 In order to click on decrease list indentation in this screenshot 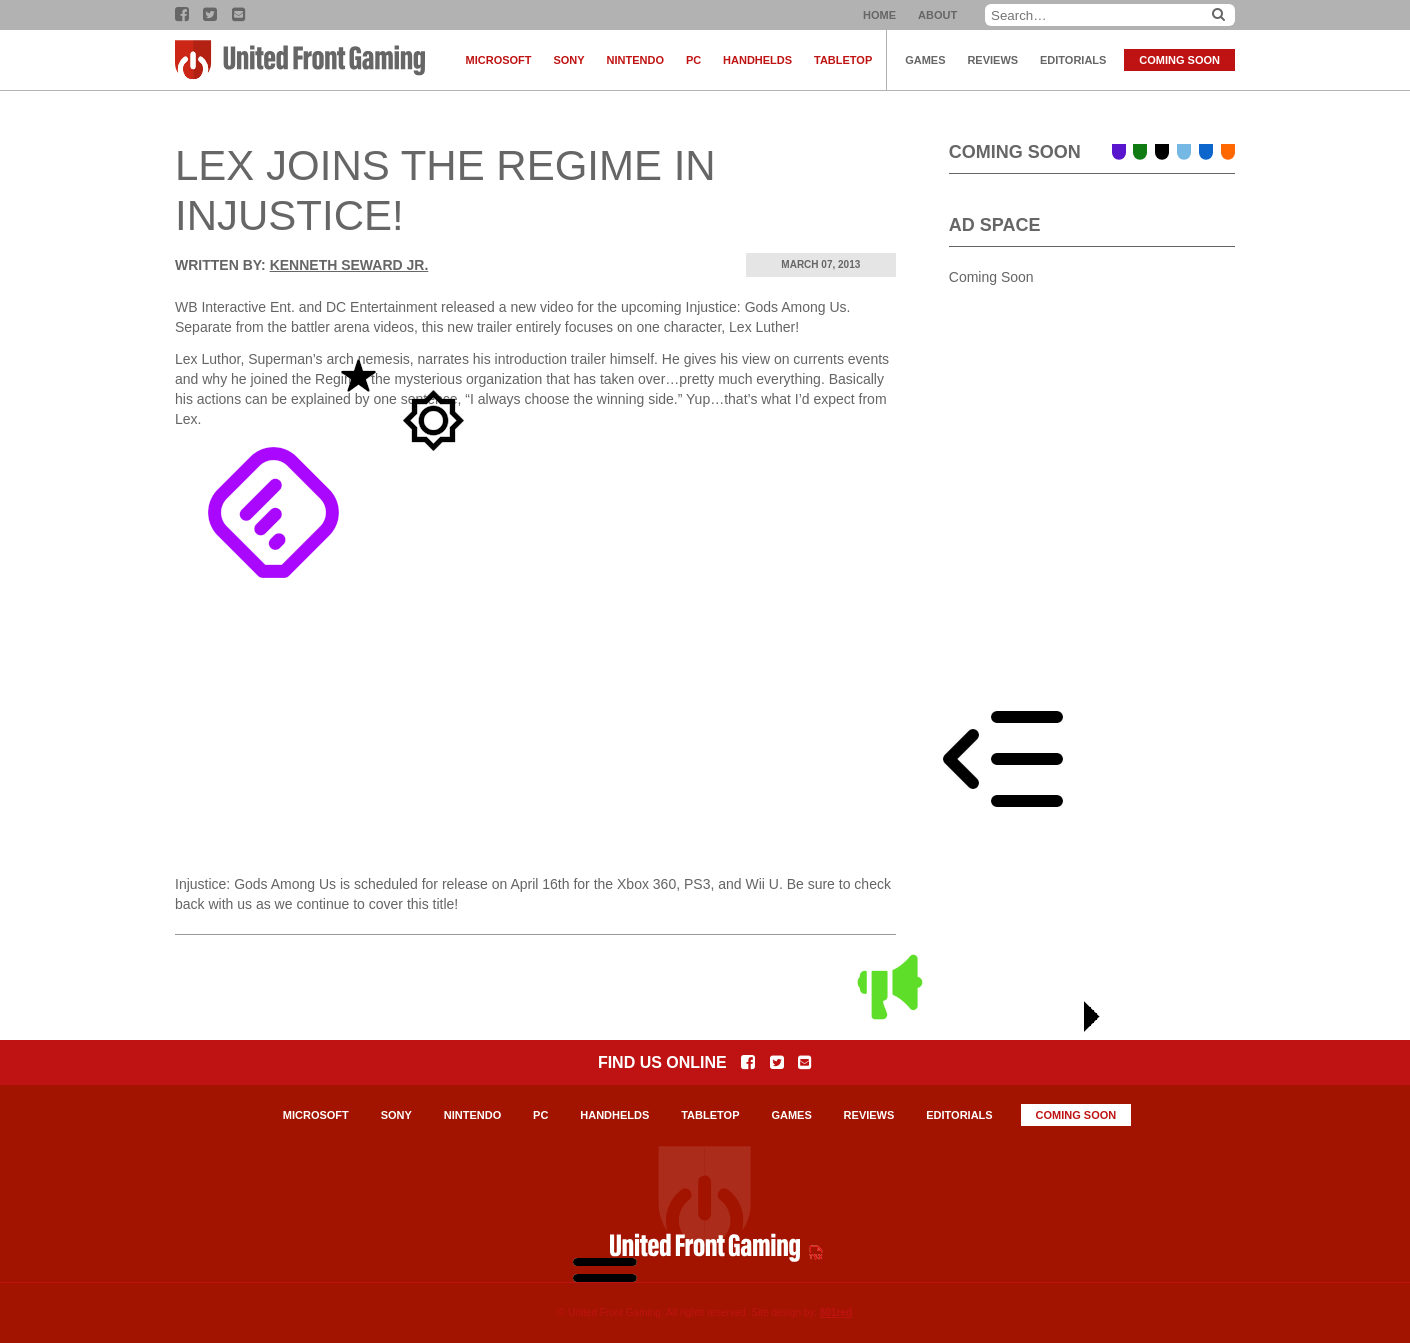, I will do `click(1003, 759)`.